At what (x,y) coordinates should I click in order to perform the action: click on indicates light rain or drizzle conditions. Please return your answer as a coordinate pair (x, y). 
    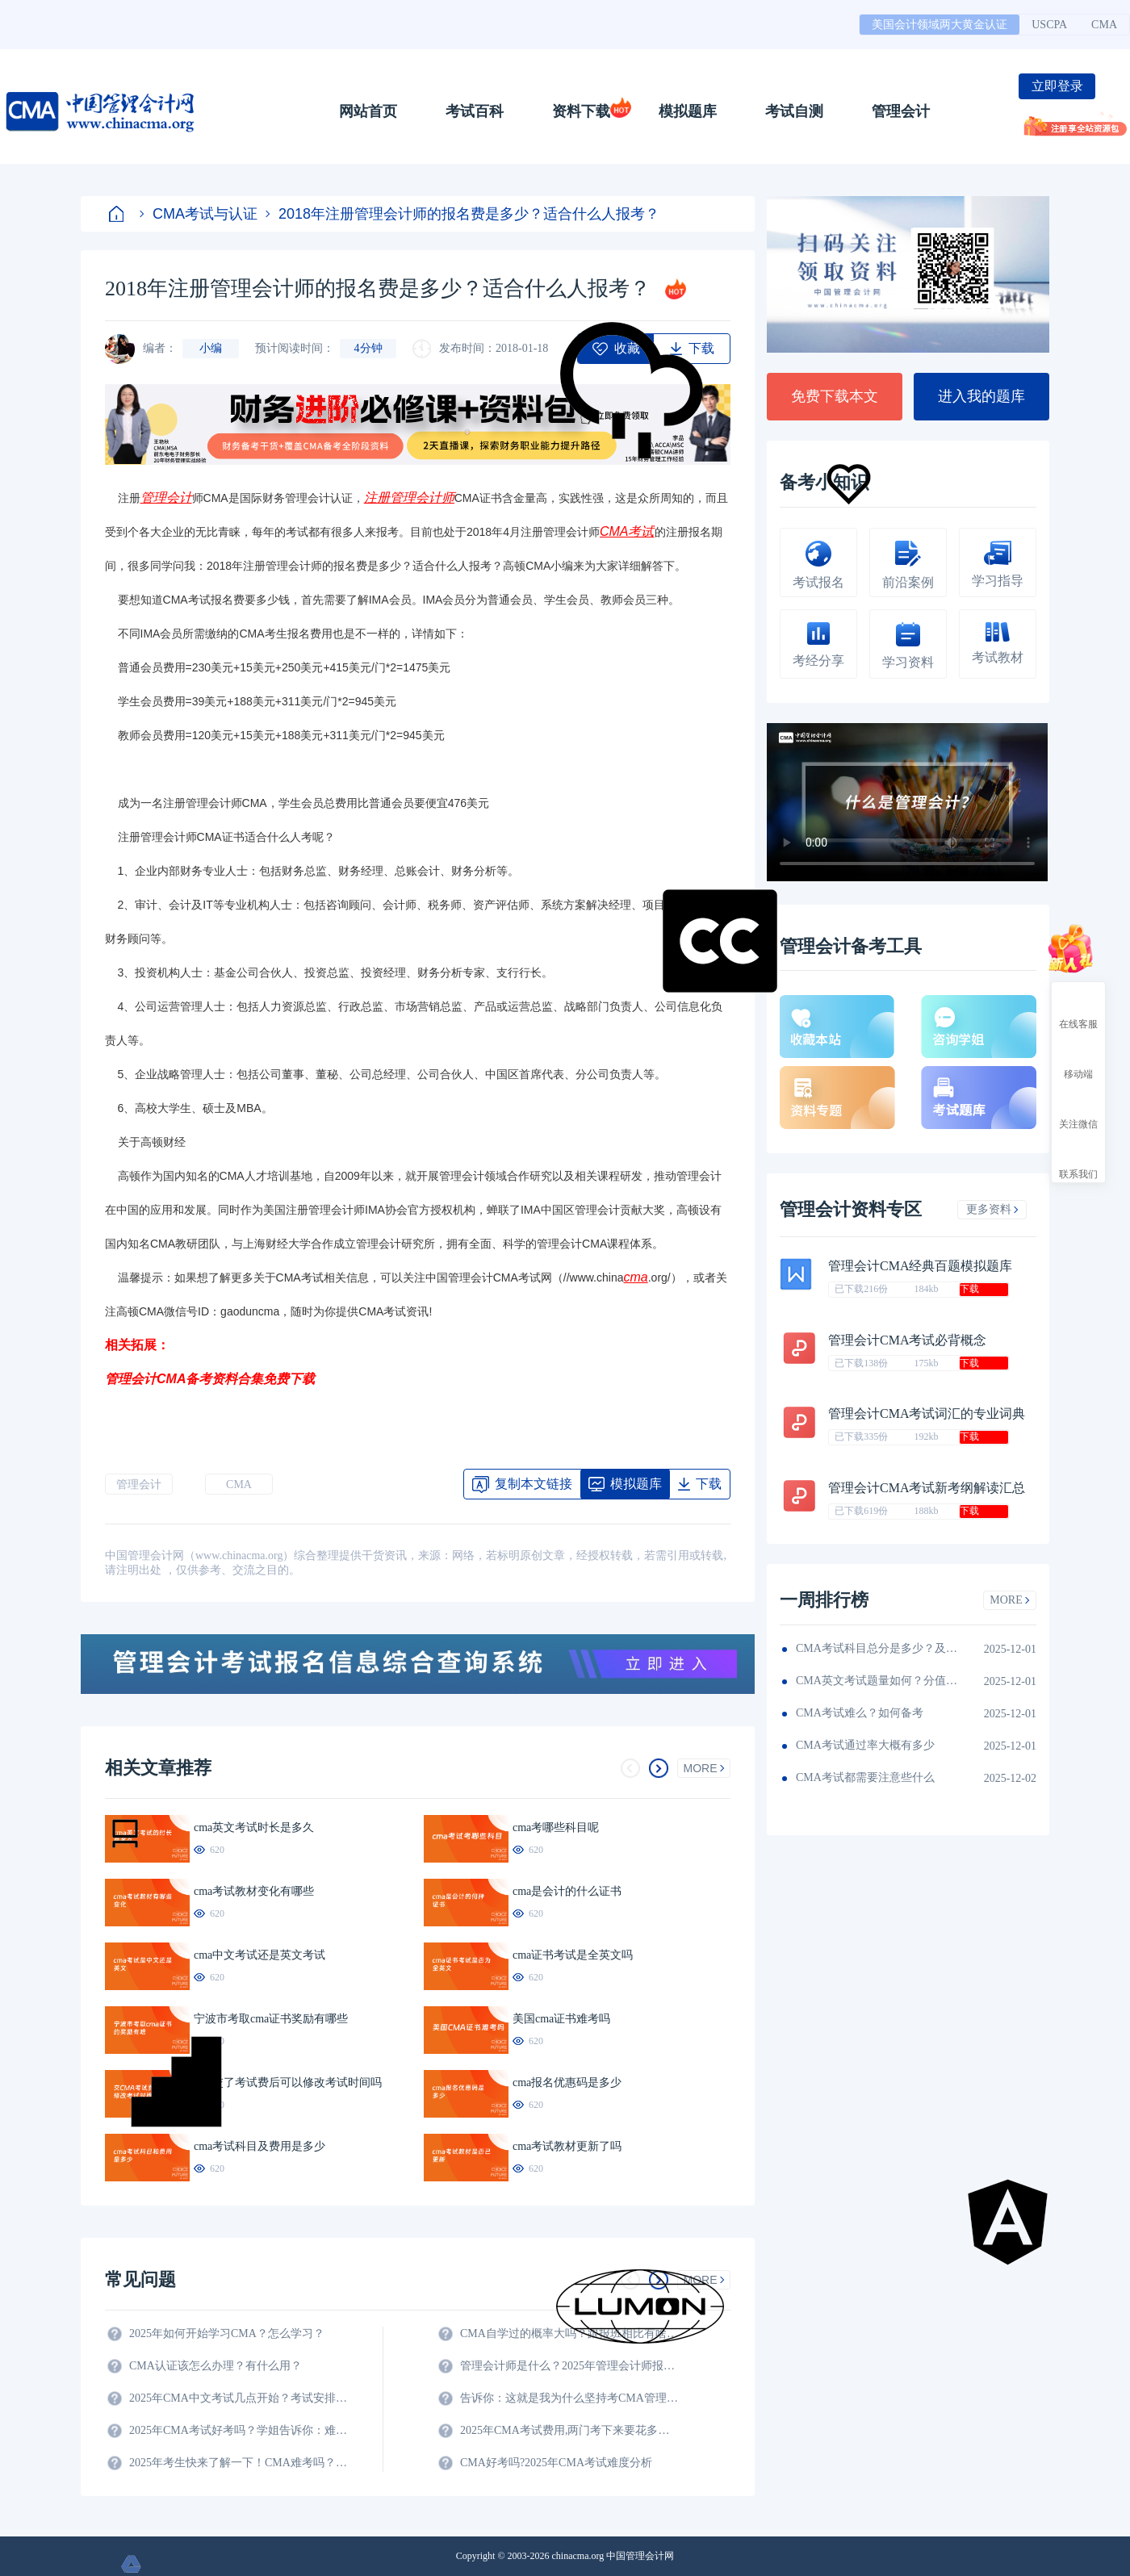
    Looking at the image, I should click on (631, 387).